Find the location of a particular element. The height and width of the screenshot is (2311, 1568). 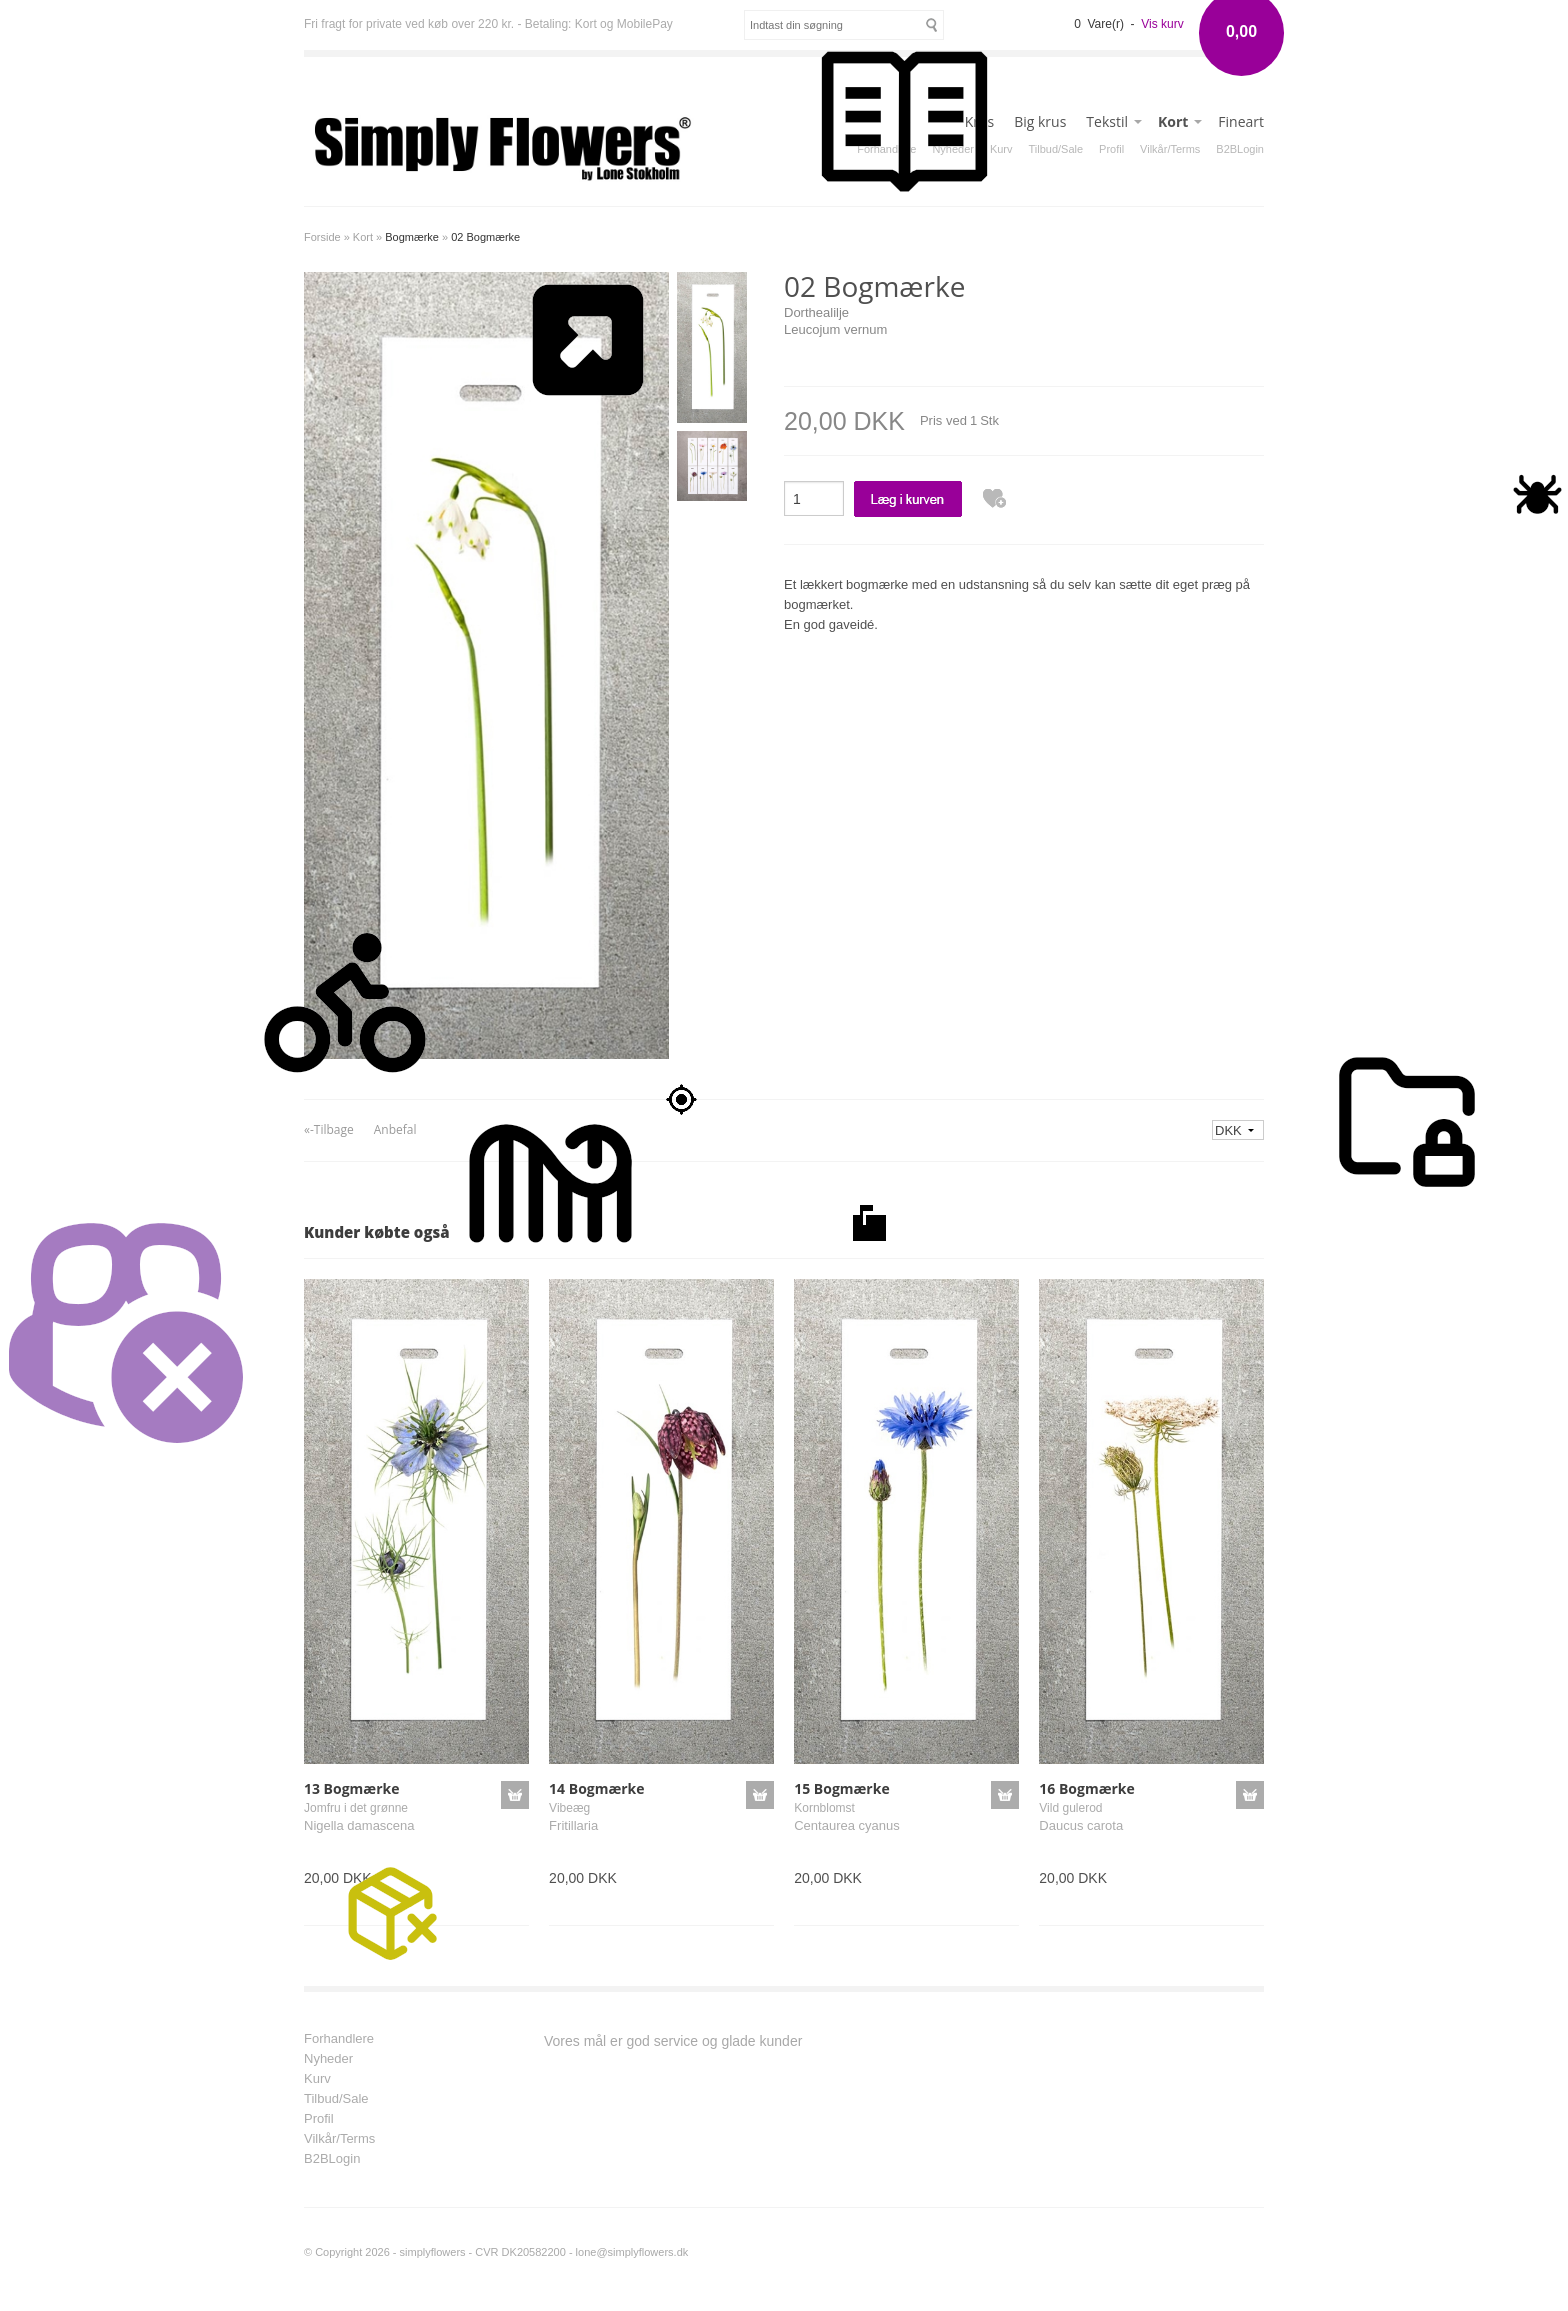

github copilot connection error is located at coordinates (126, 1326).